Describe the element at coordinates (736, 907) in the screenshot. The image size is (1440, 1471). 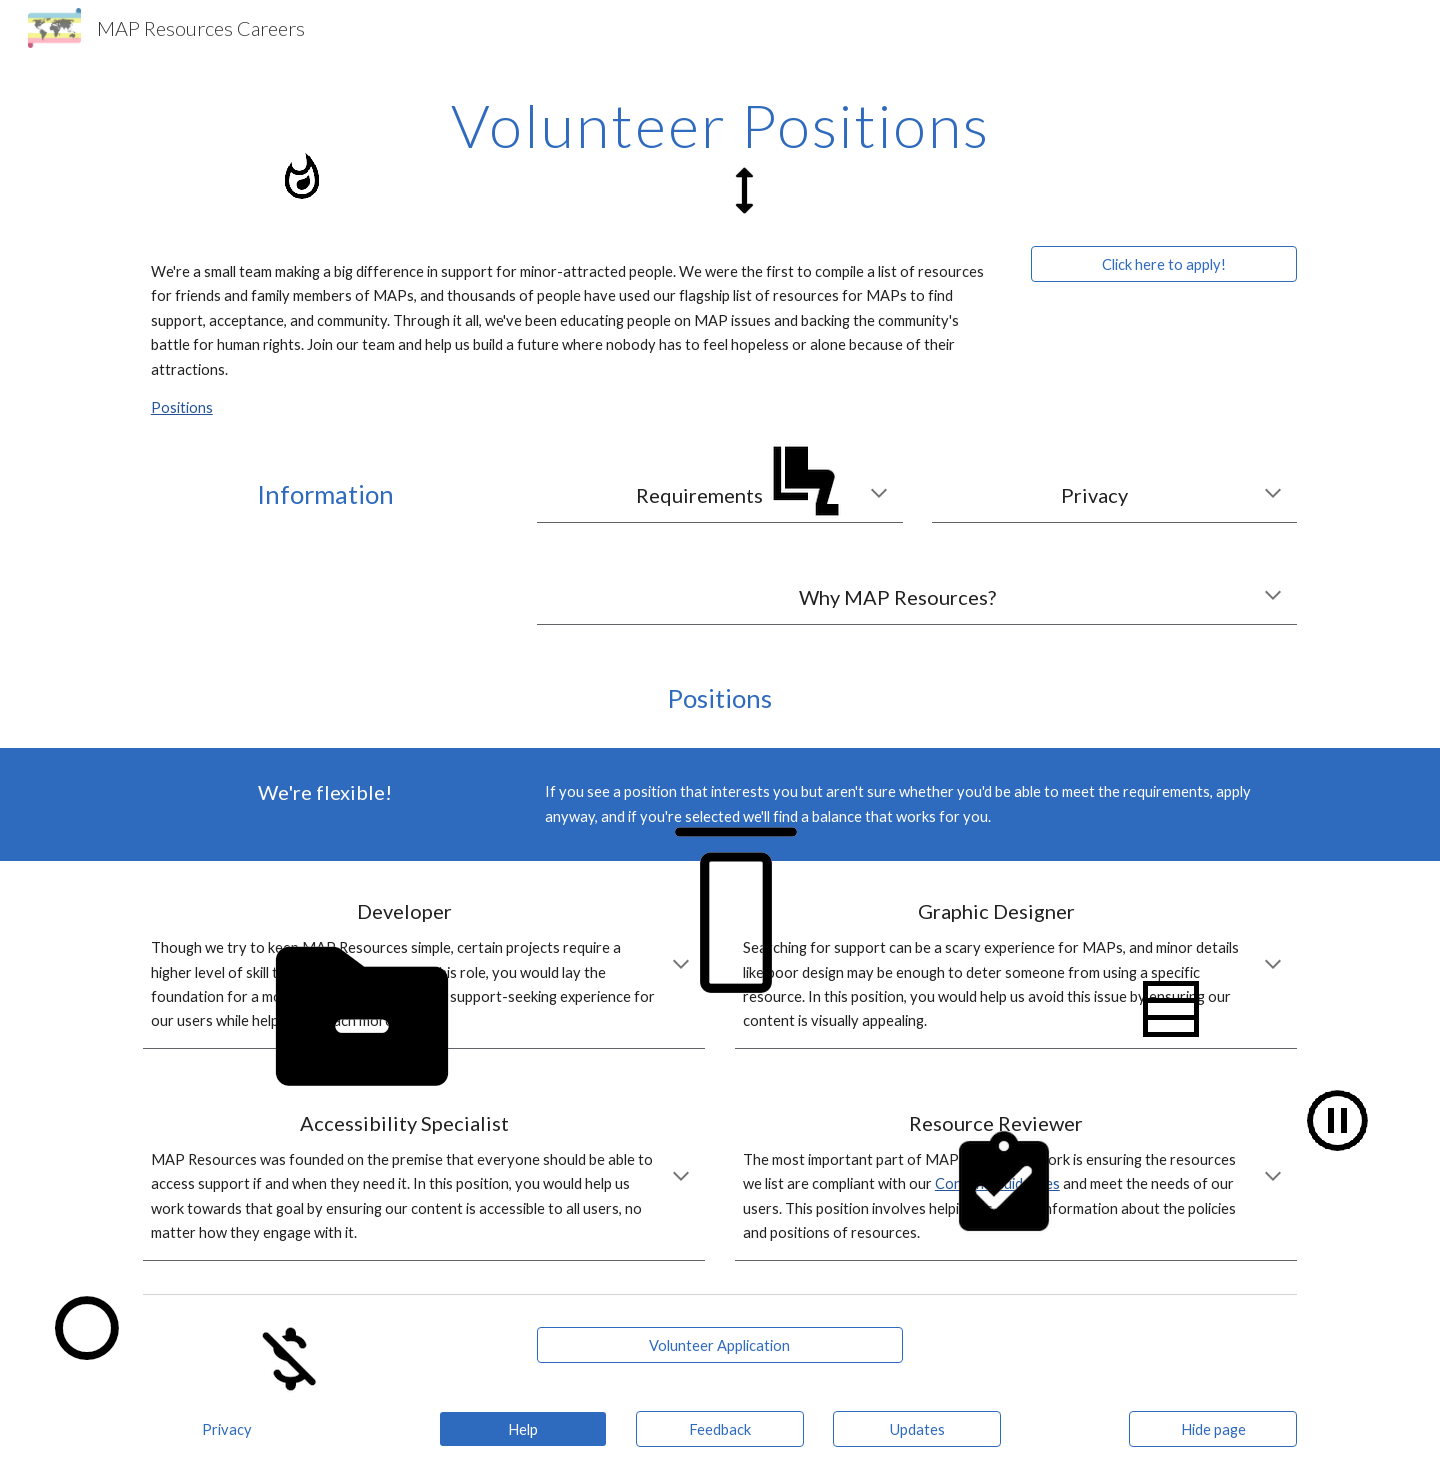
I see `align object to top edge` at that location.